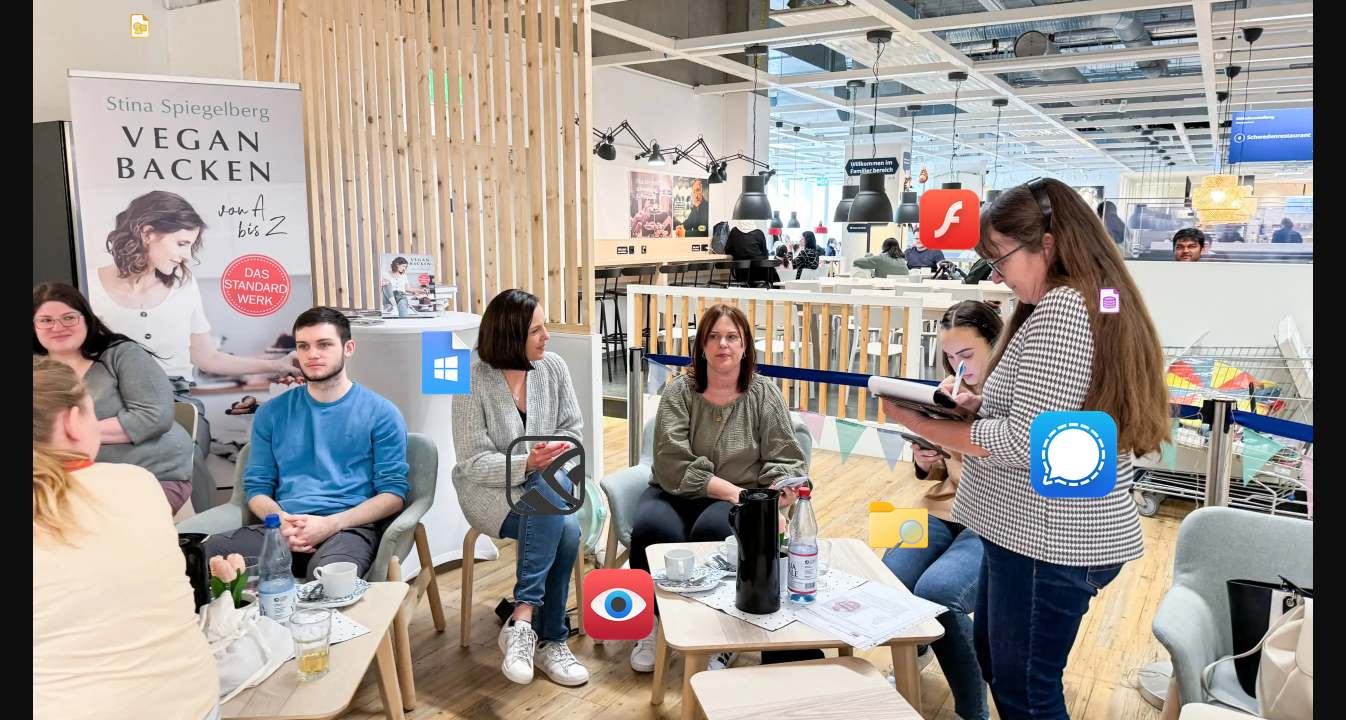  What do you see at coordinates (949, 219) in the screenshot?
I see `open Adobe Flash Player` at bounding box center [949, 219].